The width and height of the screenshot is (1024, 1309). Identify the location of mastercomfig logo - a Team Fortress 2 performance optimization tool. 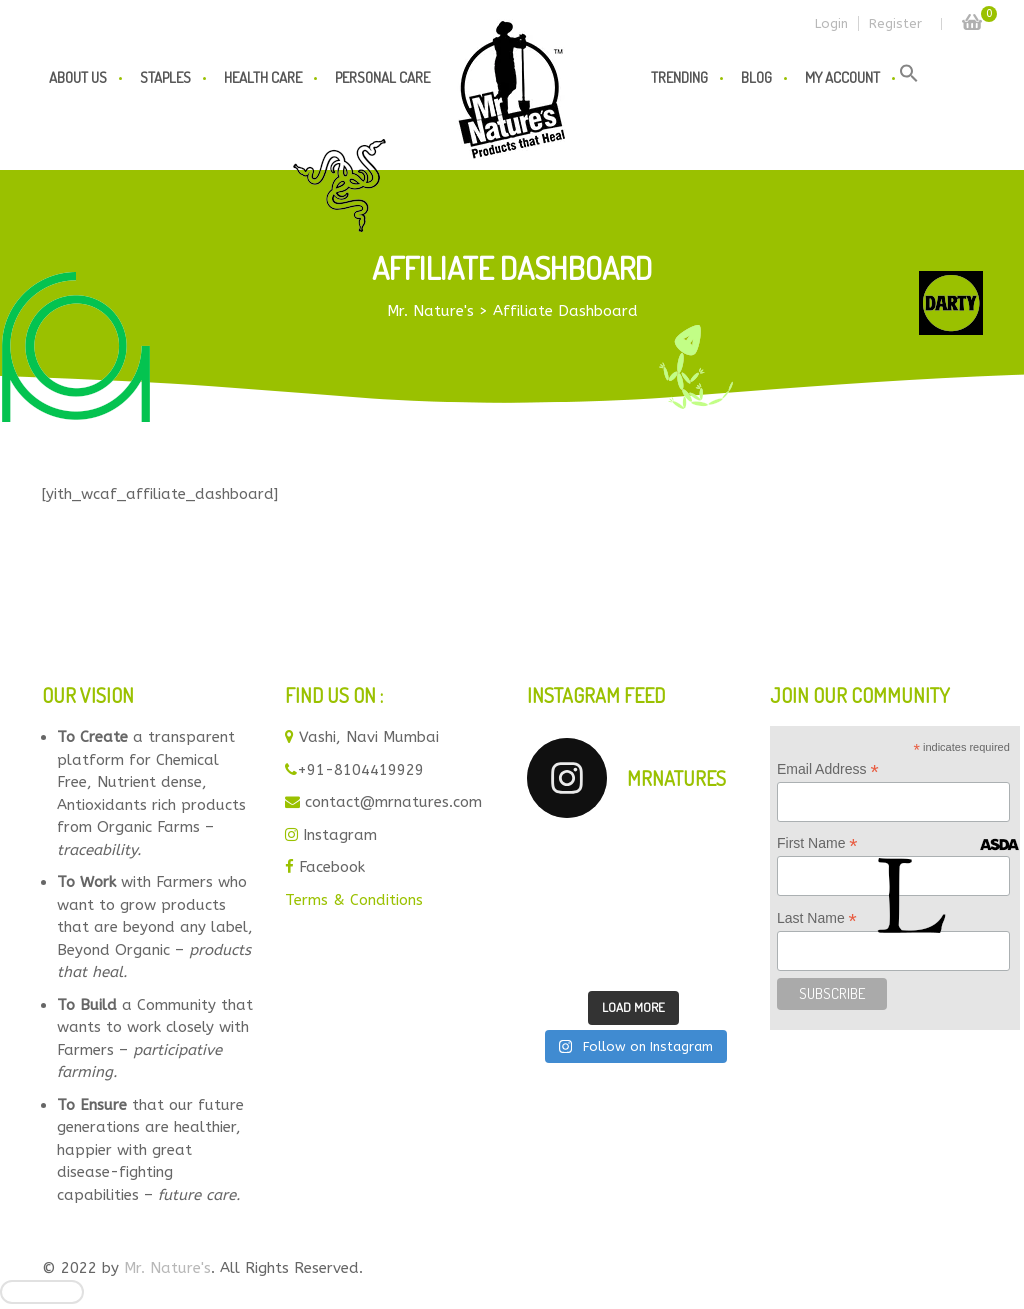
(76, 347).